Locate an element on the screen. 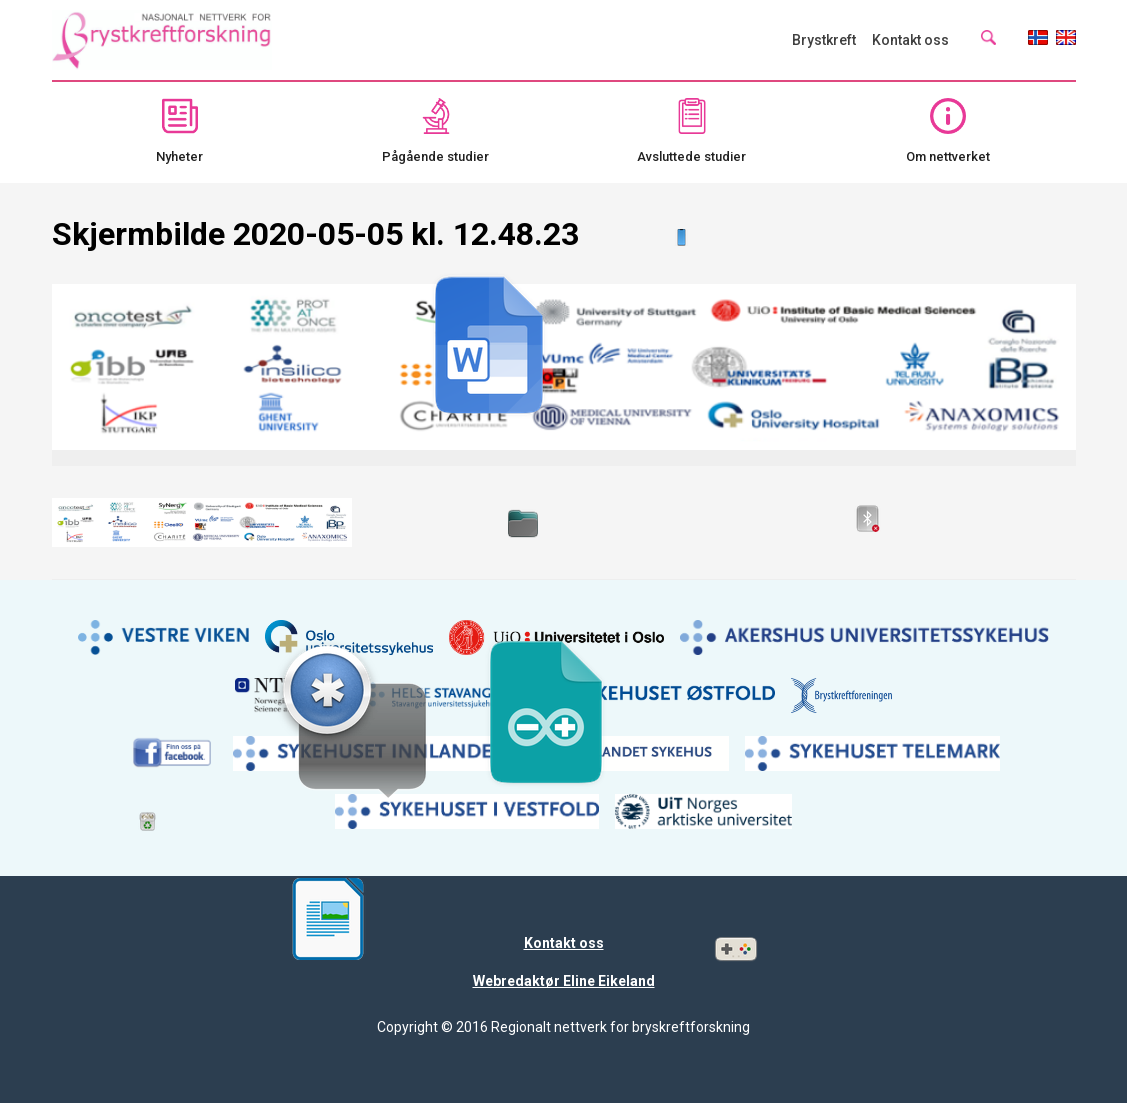  iPhone 13 Pro device icon is located at coordinates (681, 237).